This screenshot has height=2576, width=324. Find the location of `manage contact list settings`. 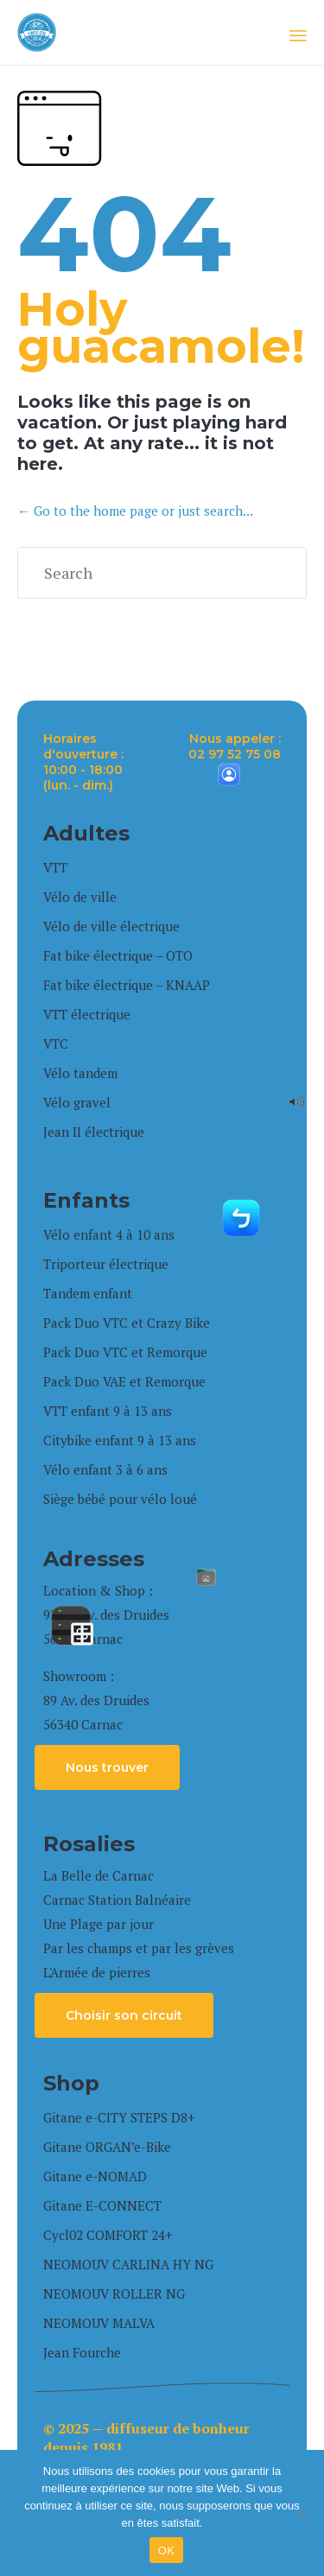

manage contact list settings is located at coordinates (229, 775).